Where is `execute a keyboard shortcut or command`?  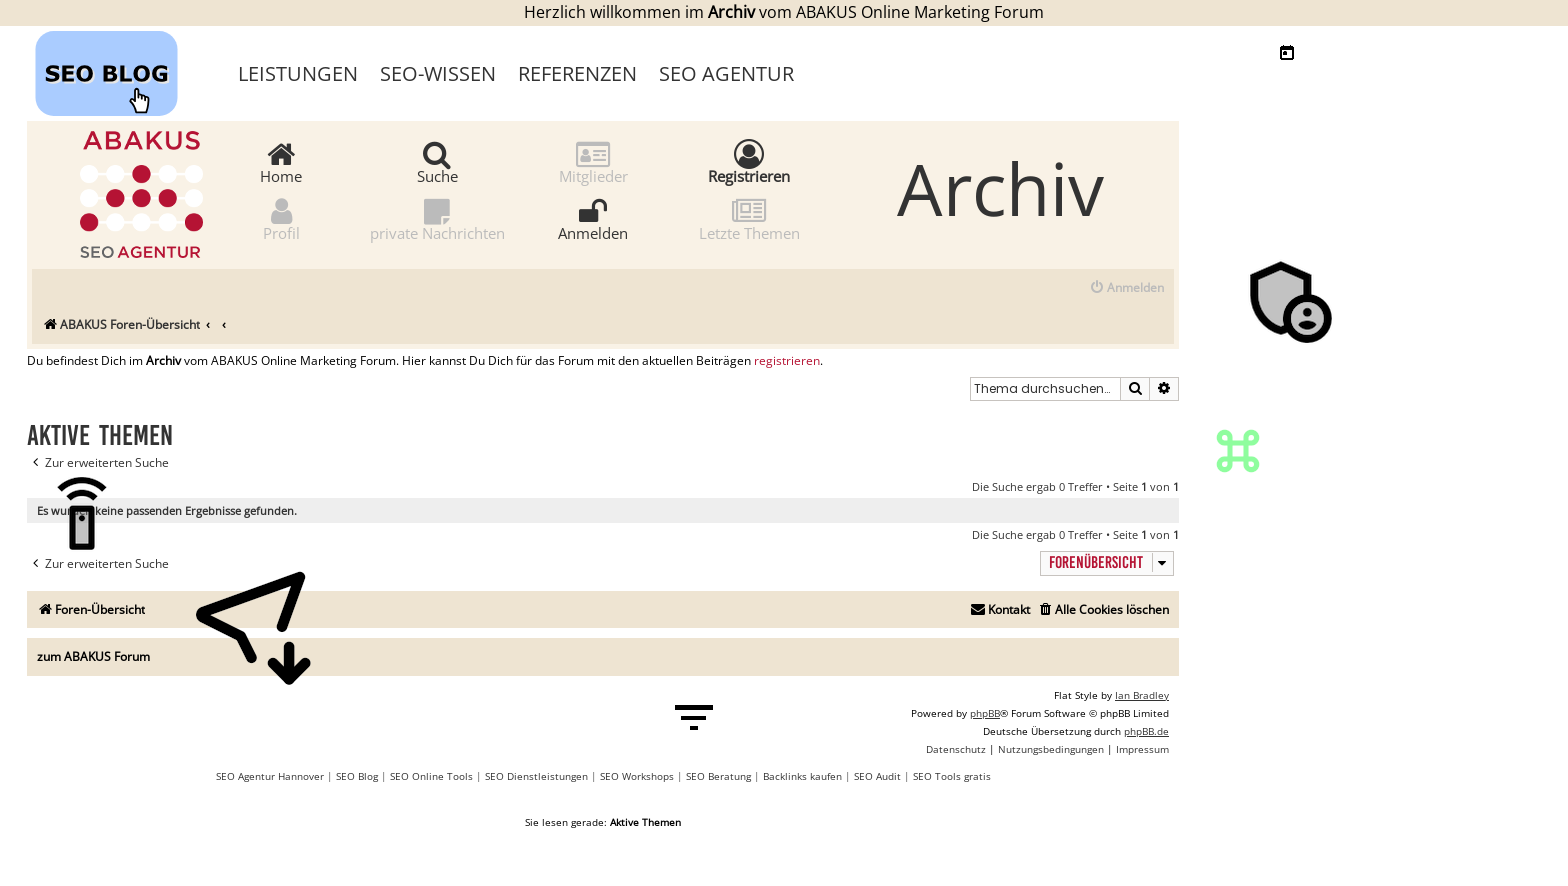 execute a keyboard shortcut or command is located at coordinates (1238, 451).